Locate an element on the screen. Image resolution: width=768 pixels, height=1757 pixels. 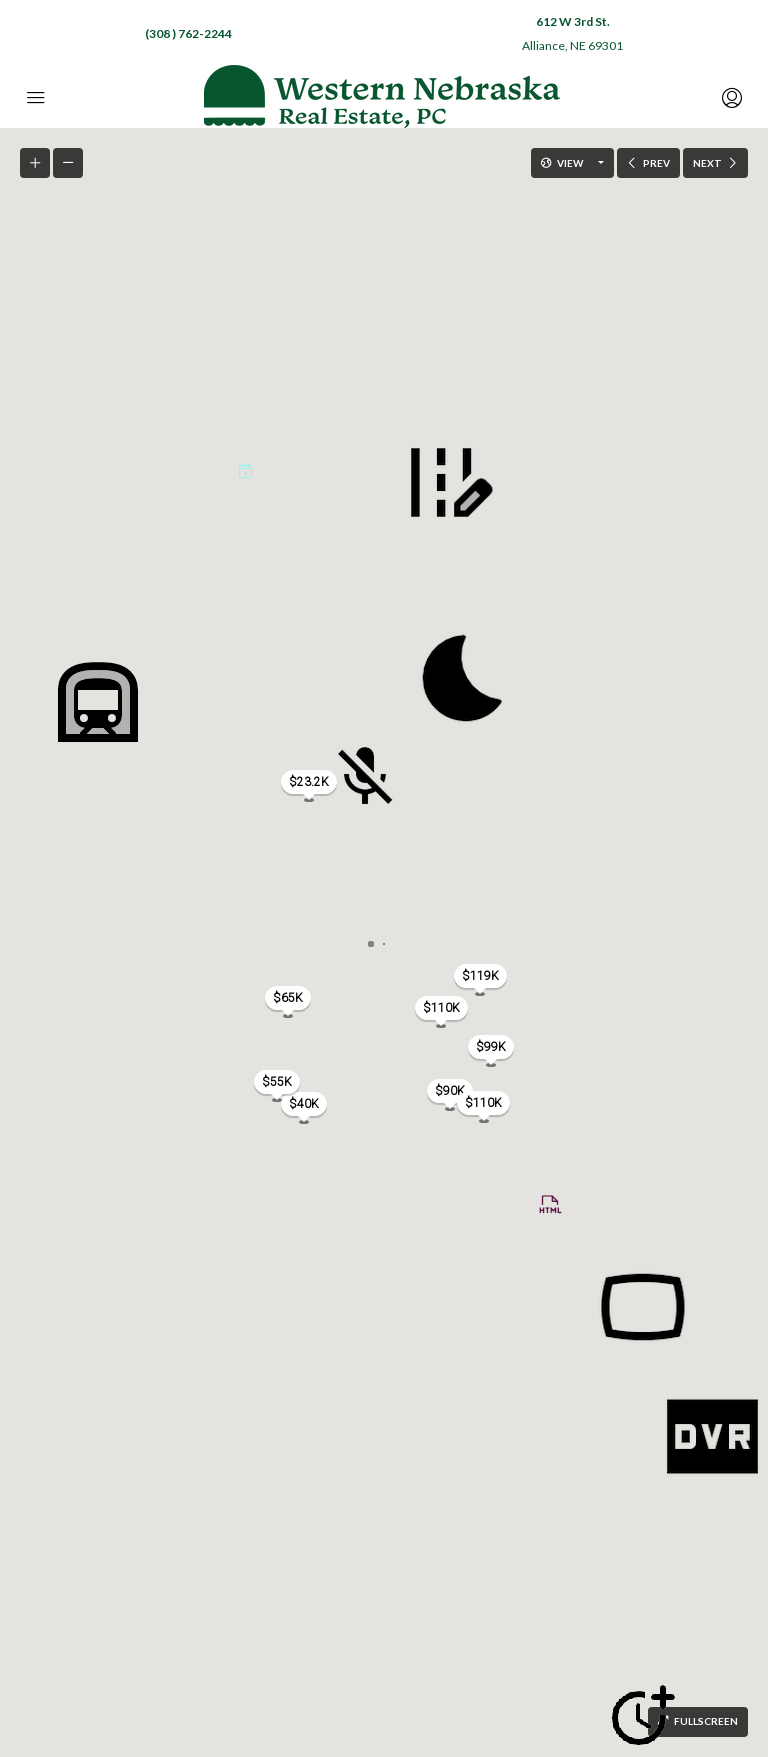
edit road or route details is located at coordinates (445, 482).